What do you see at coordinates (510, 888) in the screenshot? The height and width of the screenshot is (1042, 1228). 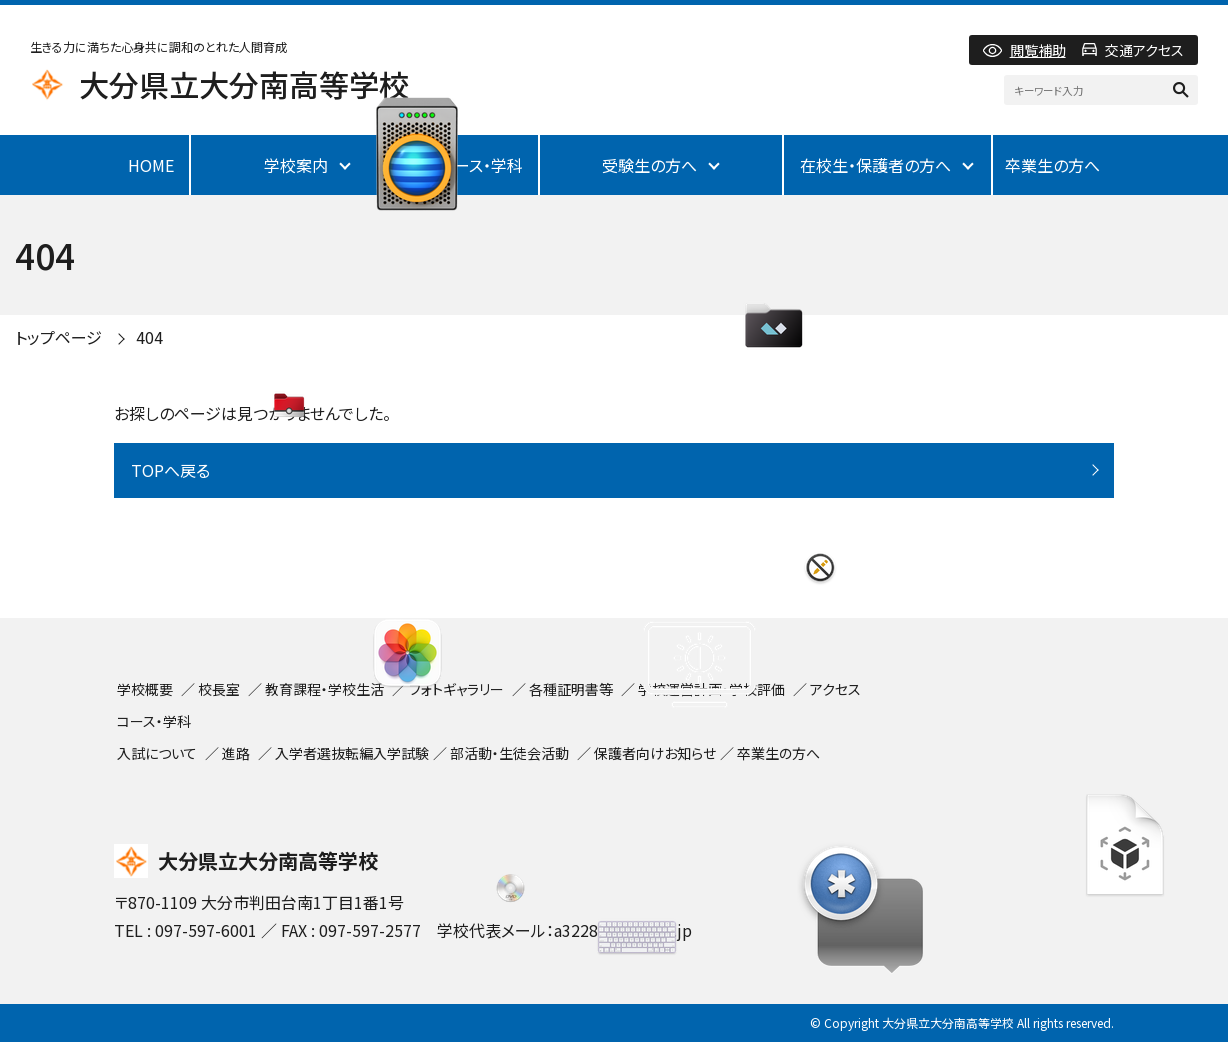 I see `DVD+R disc media type indicator` at bounding box center [510, 888].